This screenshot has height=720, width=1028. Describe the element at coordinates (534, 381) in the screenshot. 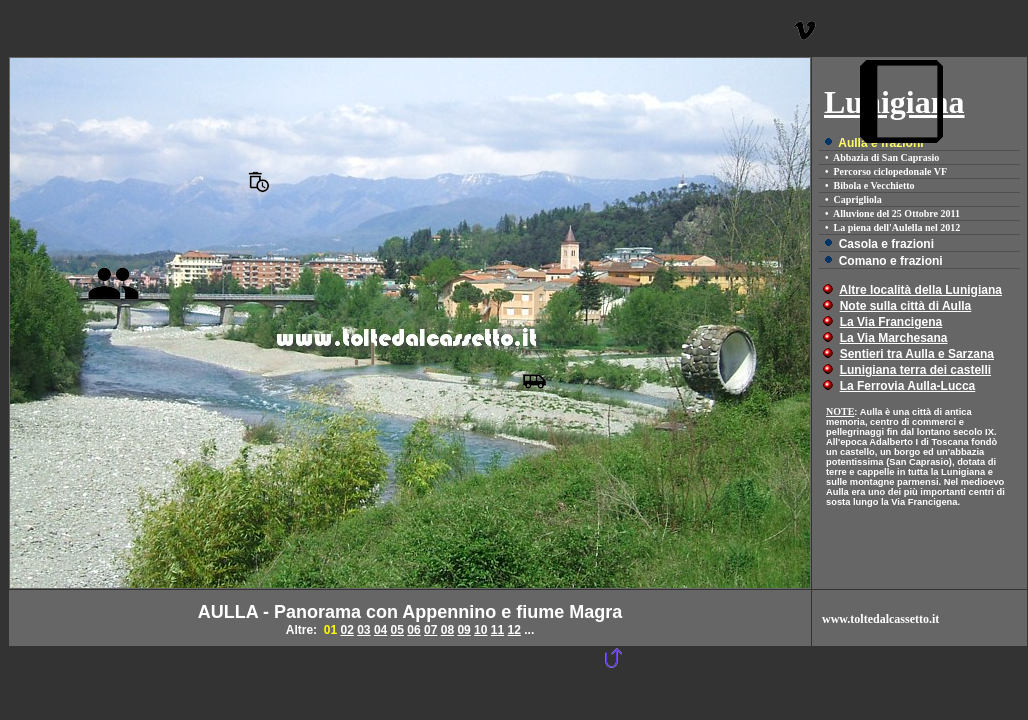

I see `access airport shuttle services` at that location.